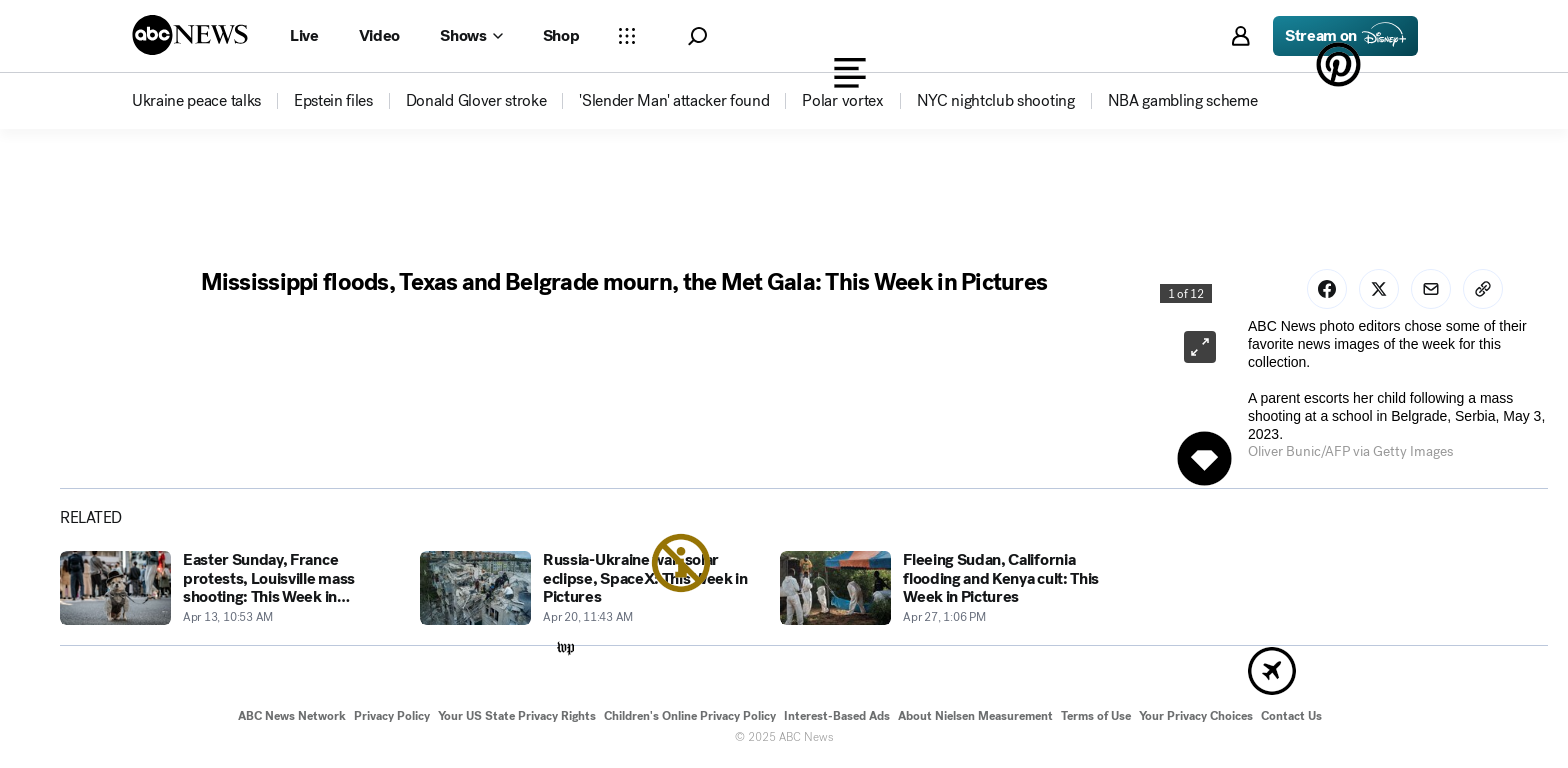 The width and height of the screenshot is (1568, 768). What do you see at coordinates (850, 72) in the screenshot?
I see `align text to the left` at bounding box center [850, 72].